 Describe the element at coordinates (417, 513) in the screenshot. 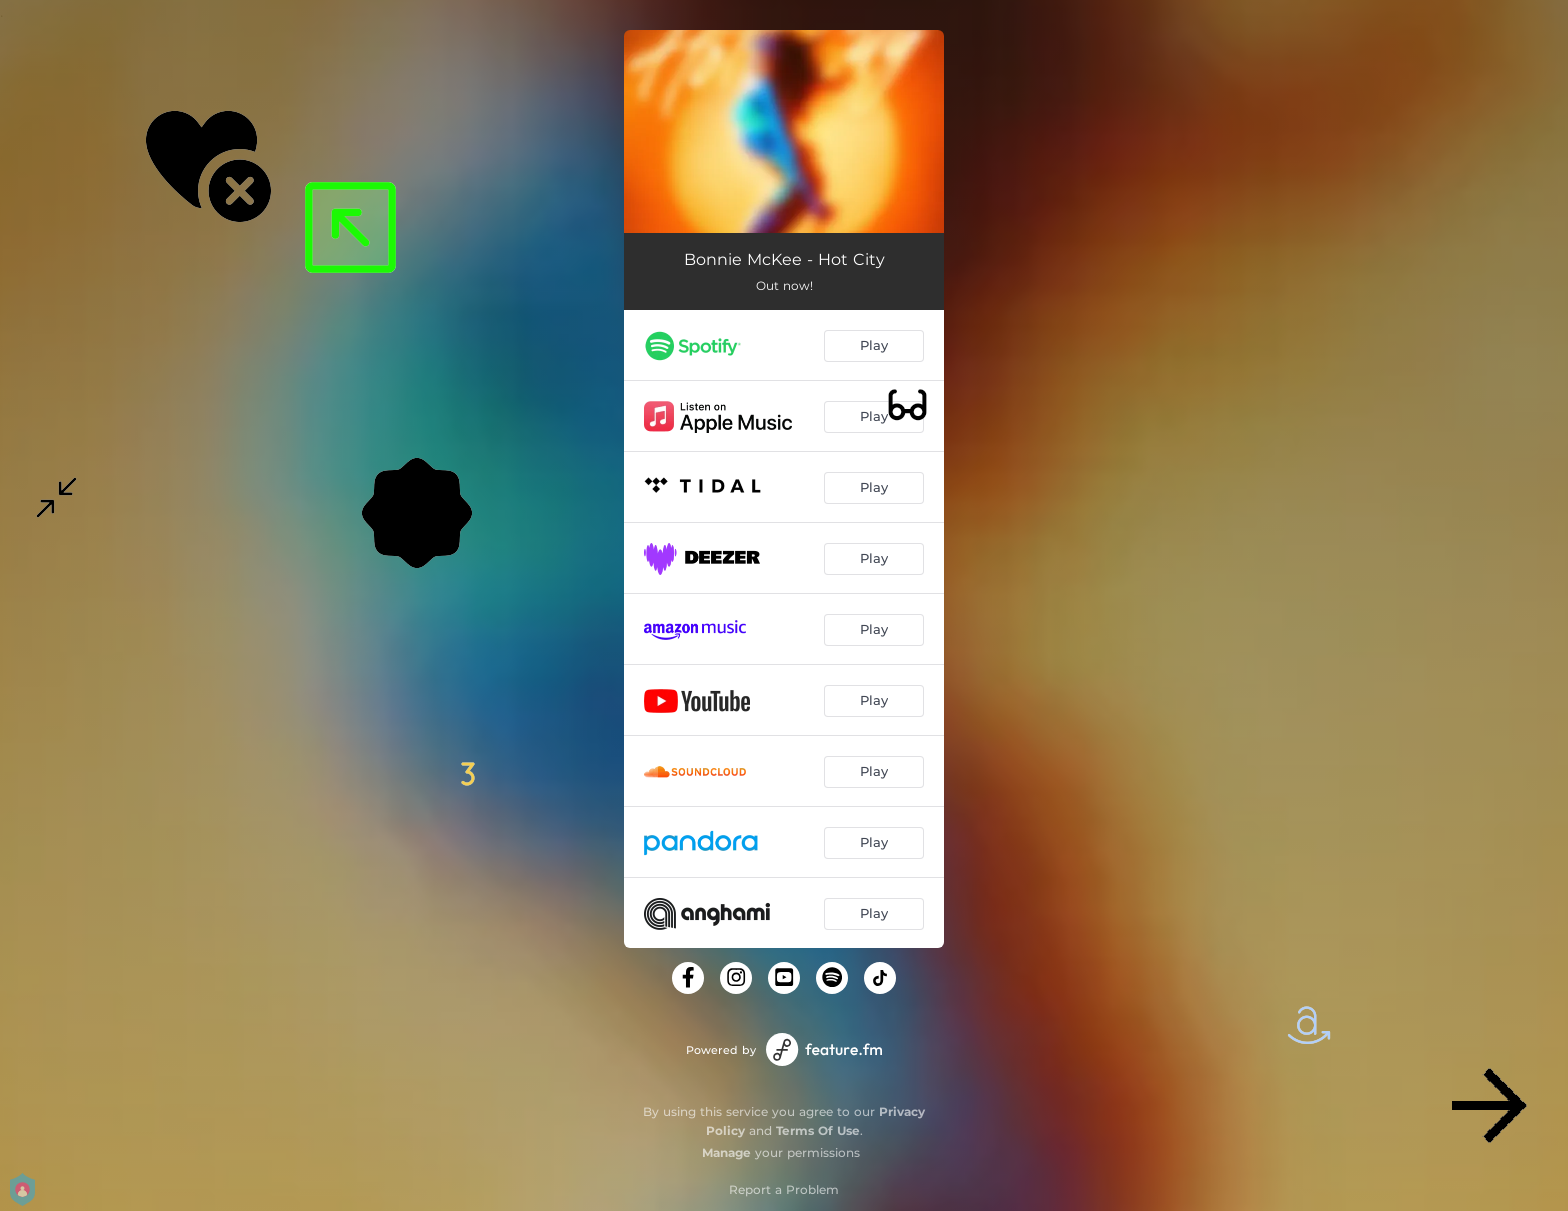

I see `indicates a verified or certified status` at that location.